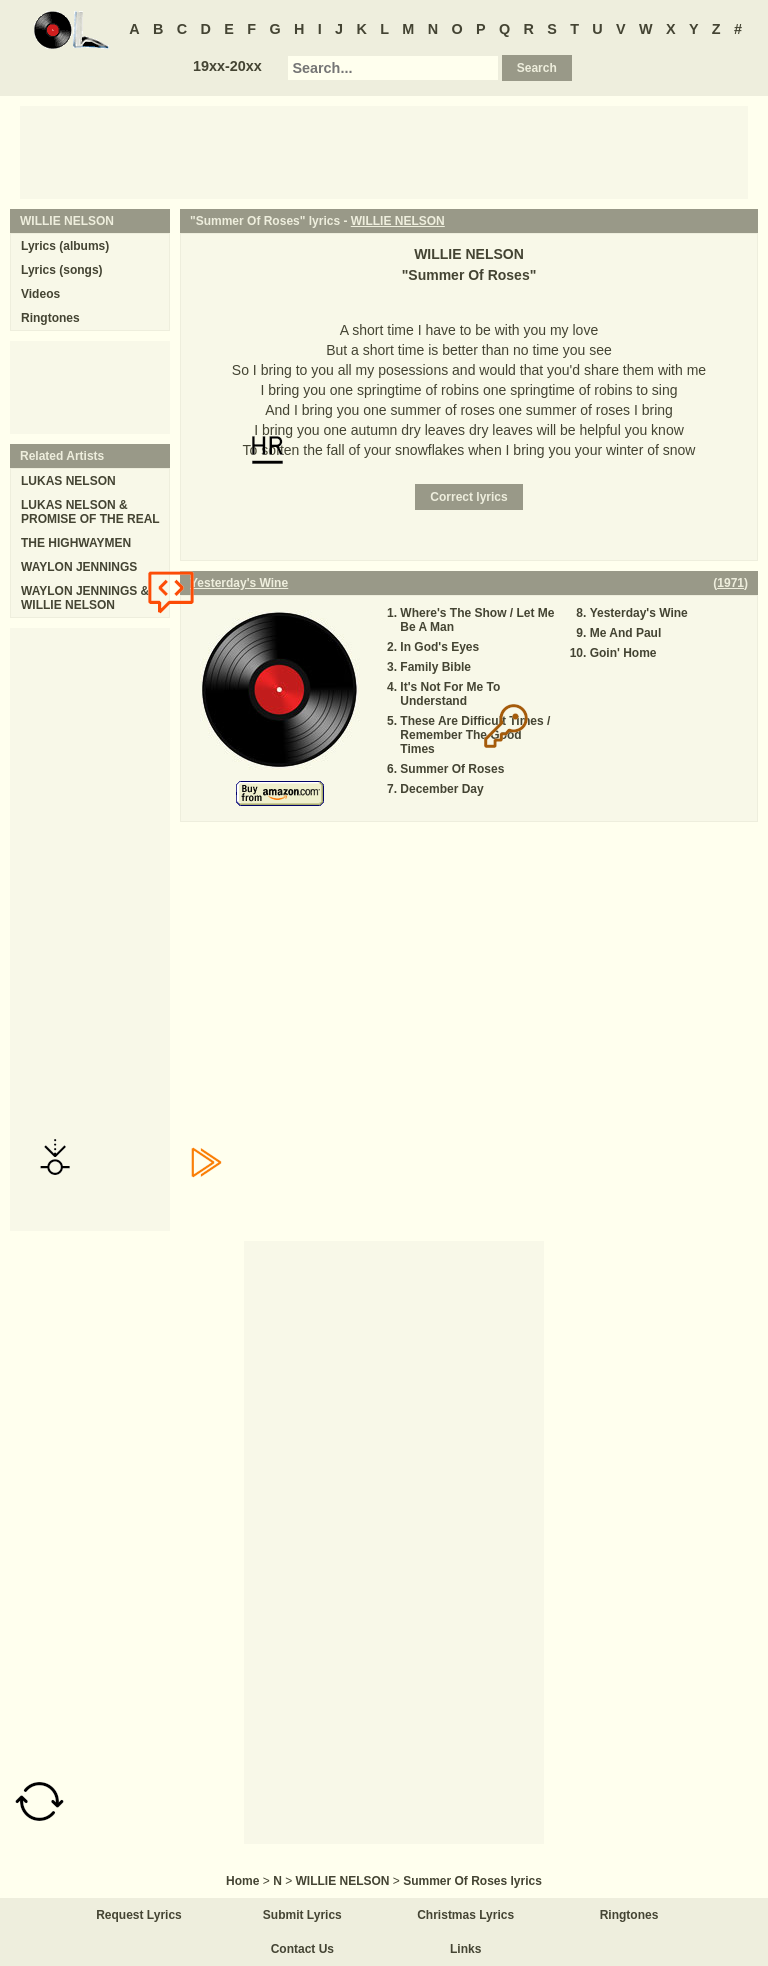  Describe the element at coordinates (39, 1801) in the screenshot. I see `sync data across devices` at that location.